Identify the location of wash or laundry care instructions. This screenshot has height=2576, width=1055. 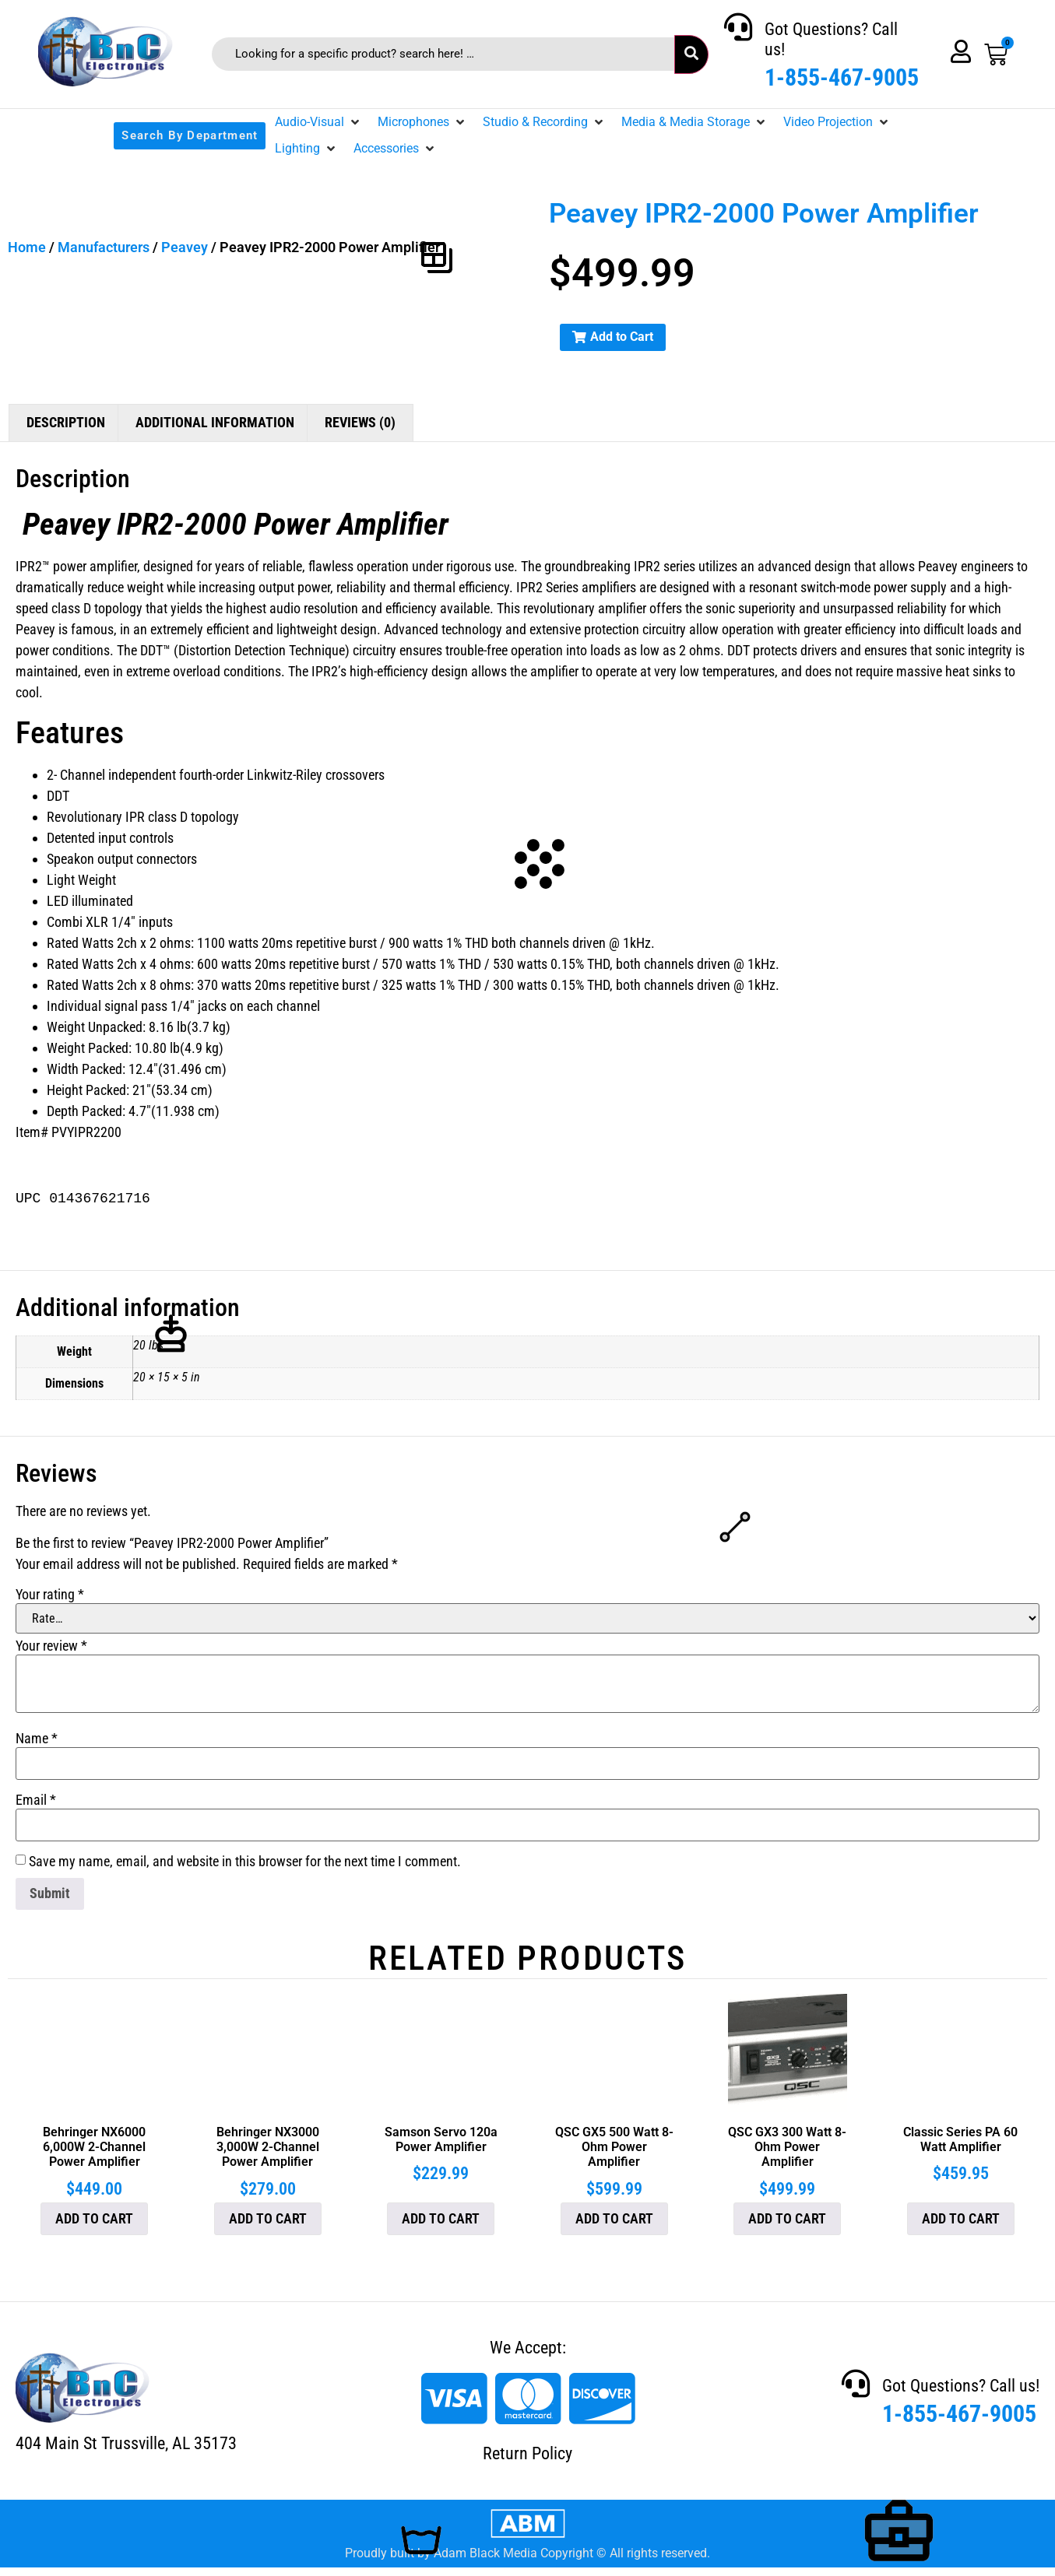
(421, 2540).